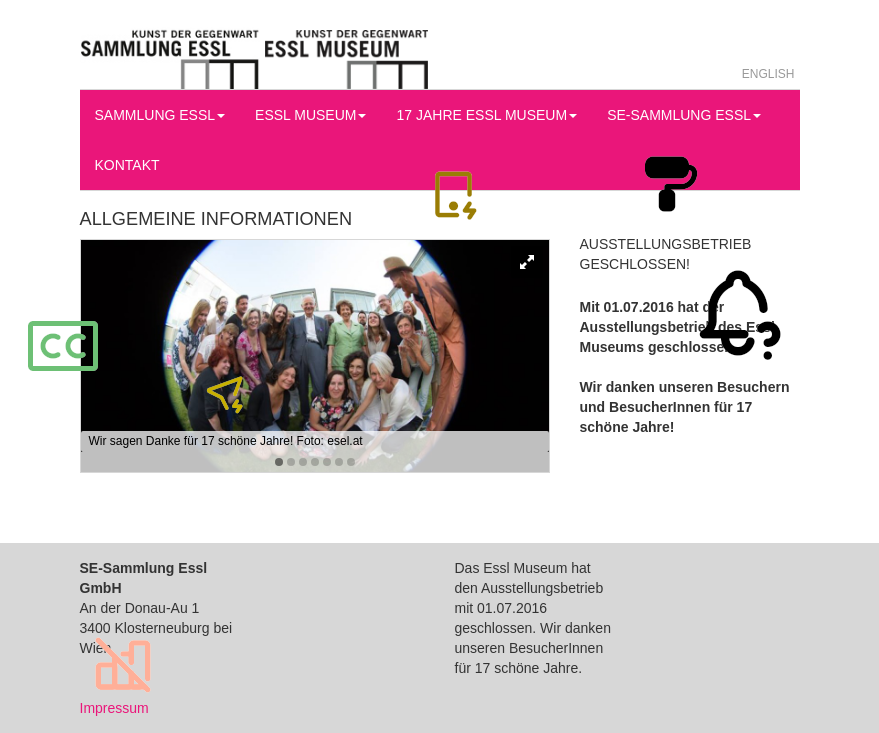  I want to click on access painting or drawing tools, so click(667, 184).